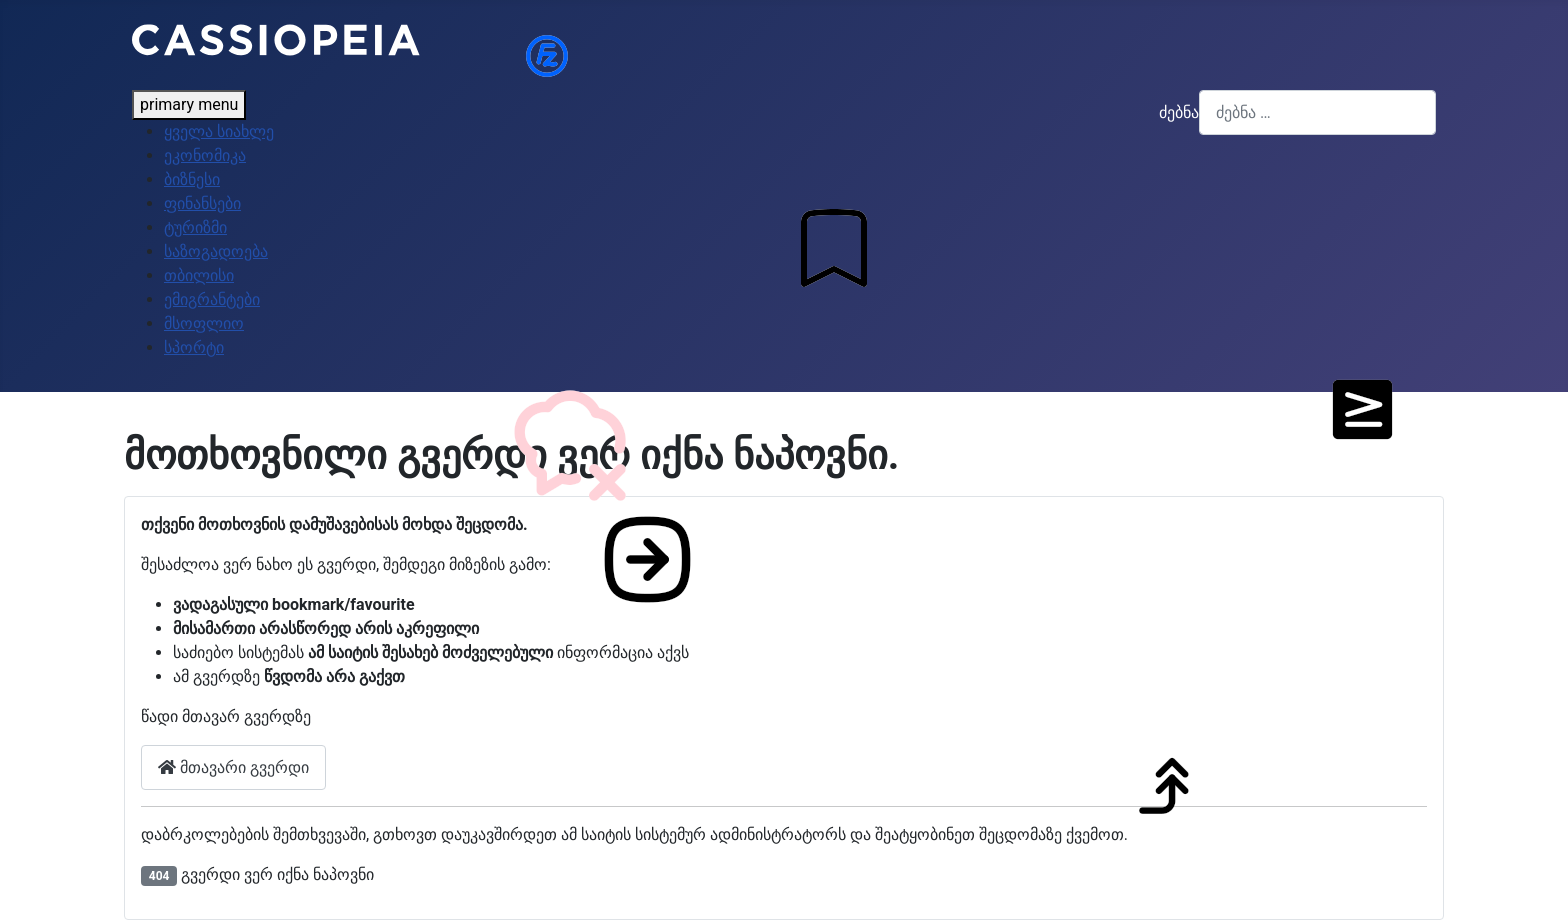 The image size is (1568, 920). I want to click on save this item for later, so click(834, 248).